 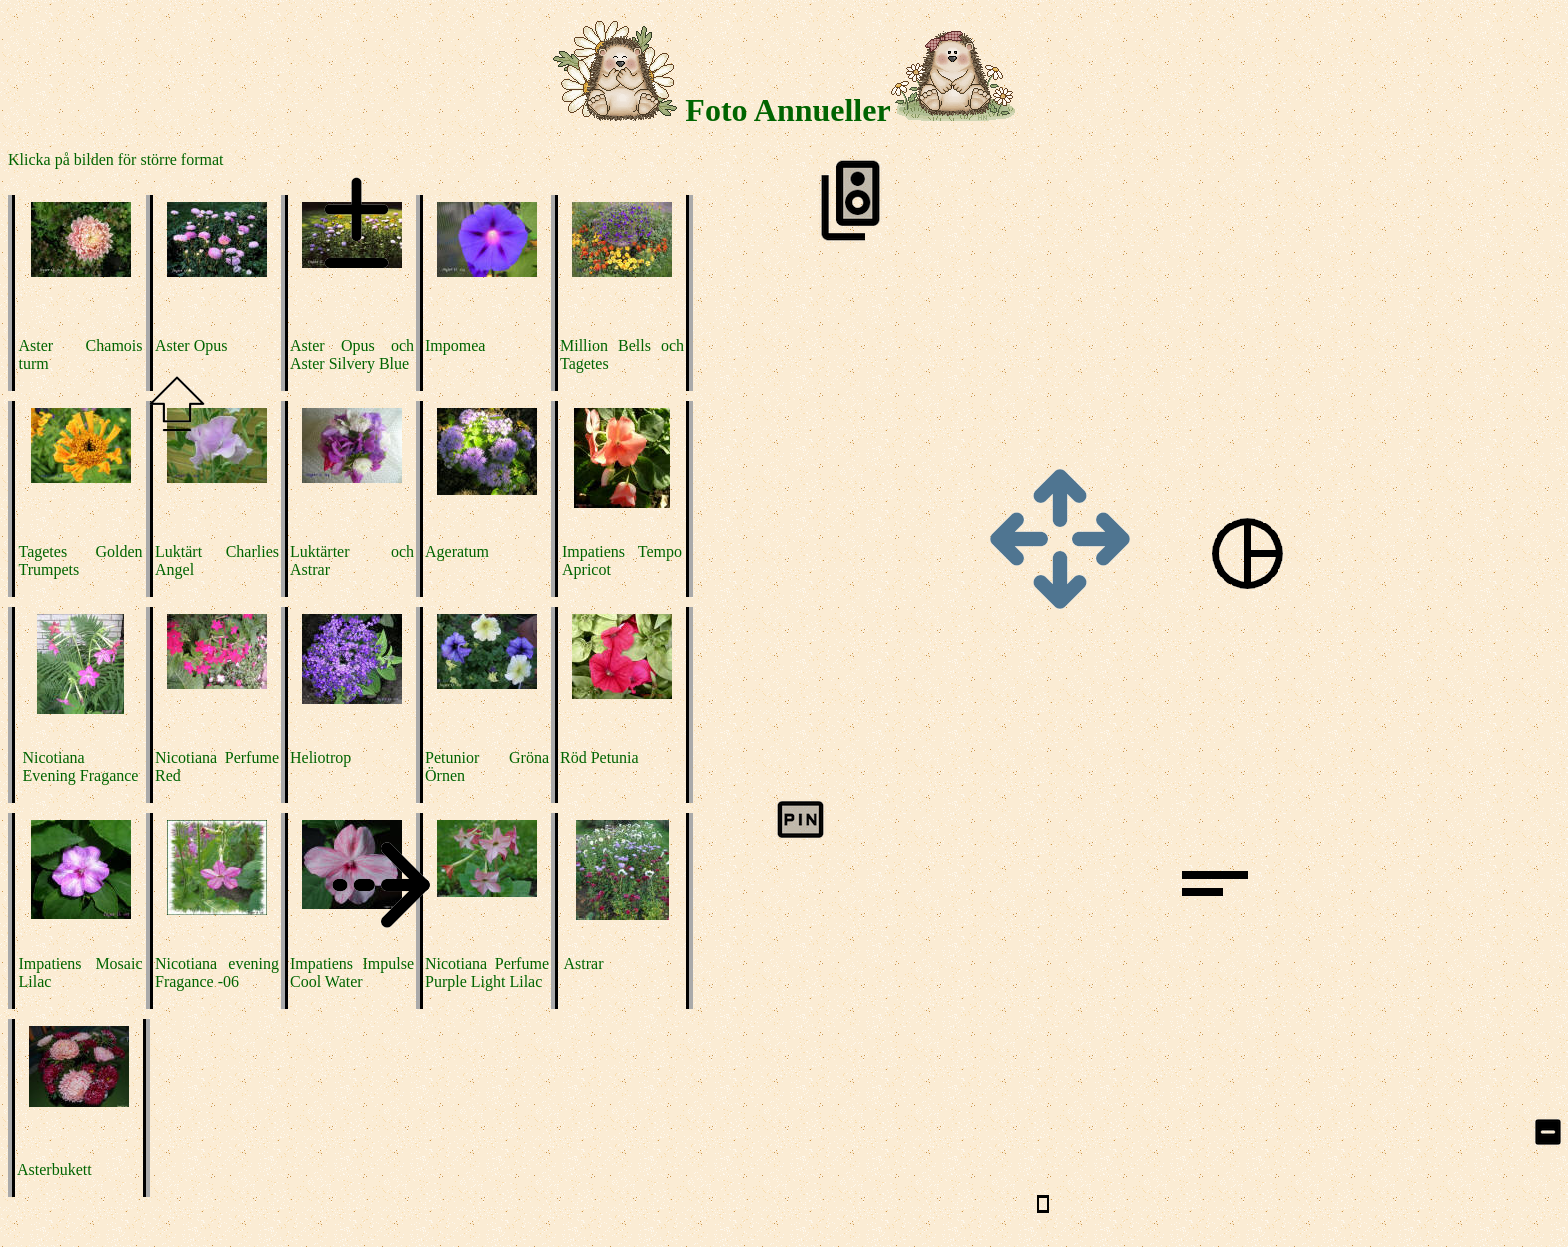 I want to click on upload a file or document, so click(x=177, y=406).